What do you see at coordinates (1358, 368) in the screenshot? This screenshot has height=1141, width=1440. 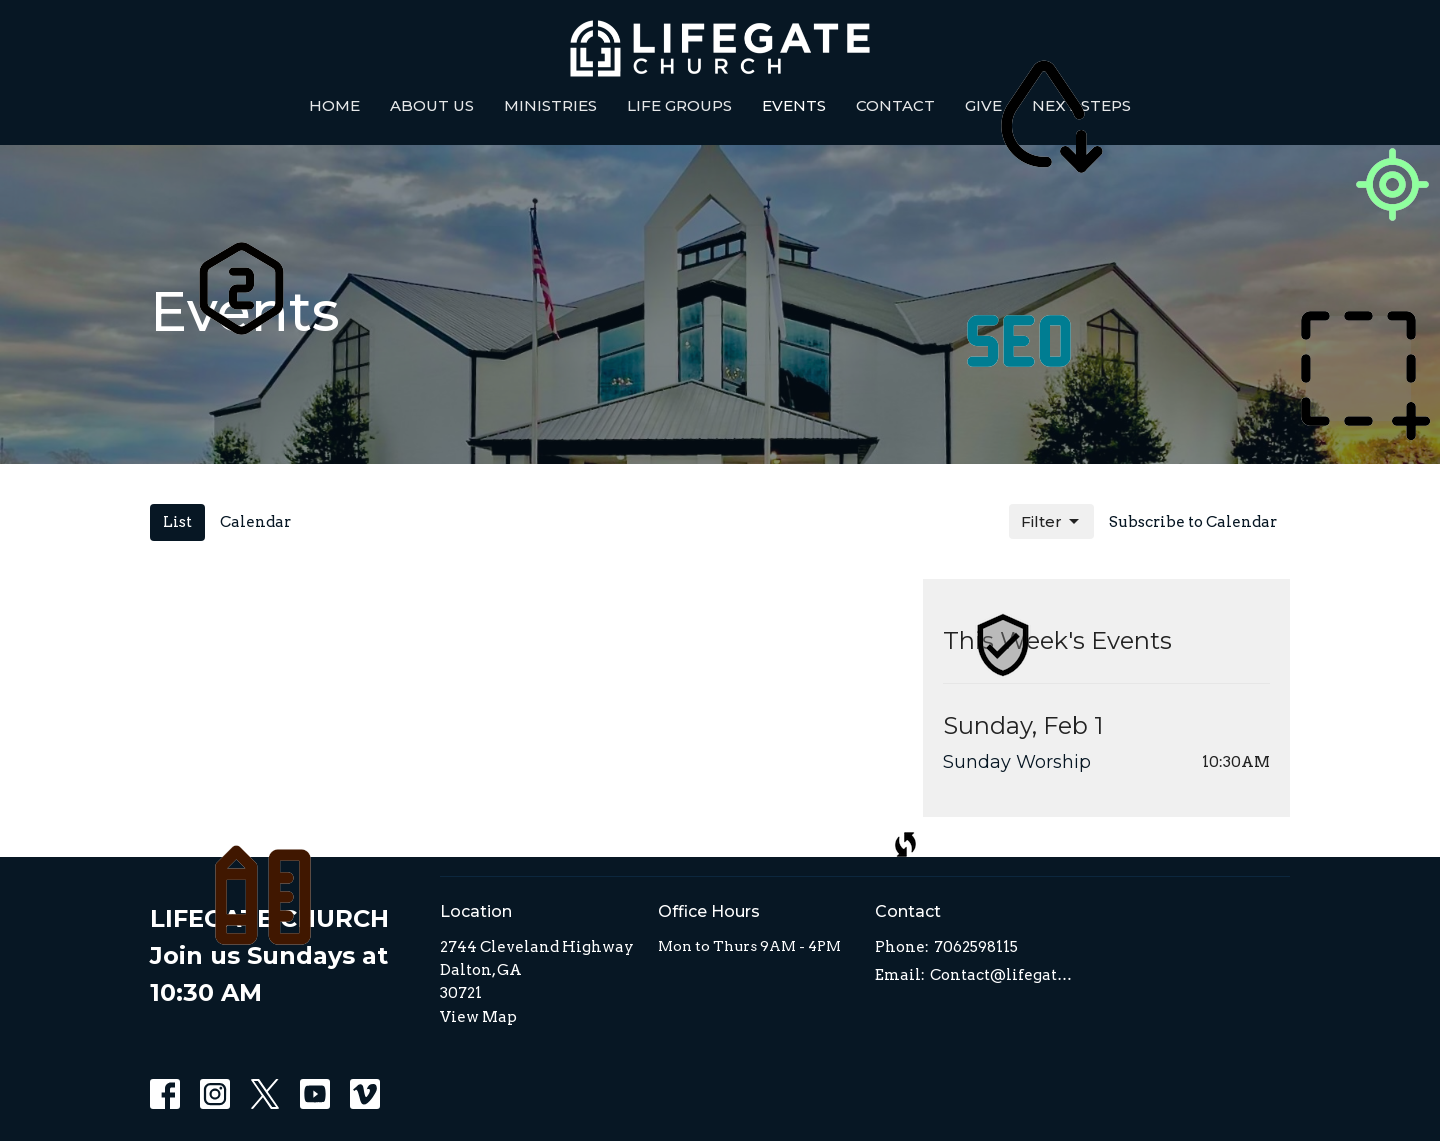 I see `add to current selection` at bounding box center [1358, 368].